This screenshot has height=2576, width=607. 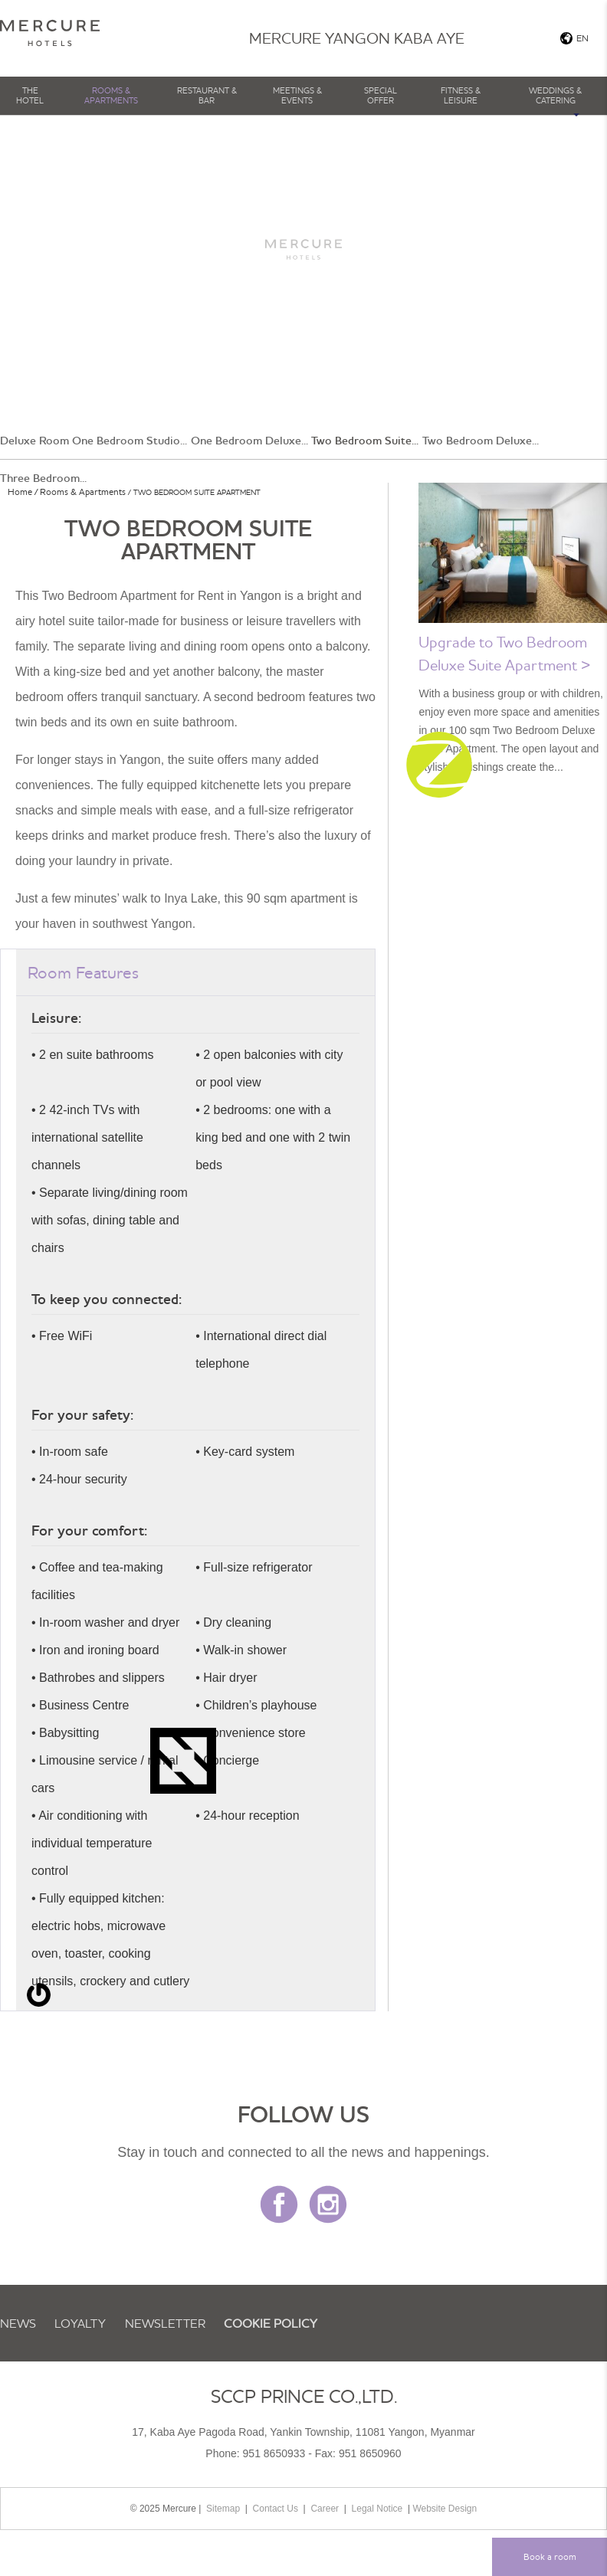 I want to click on zigbee smart home protocol logo, so click(x=439, y=765).